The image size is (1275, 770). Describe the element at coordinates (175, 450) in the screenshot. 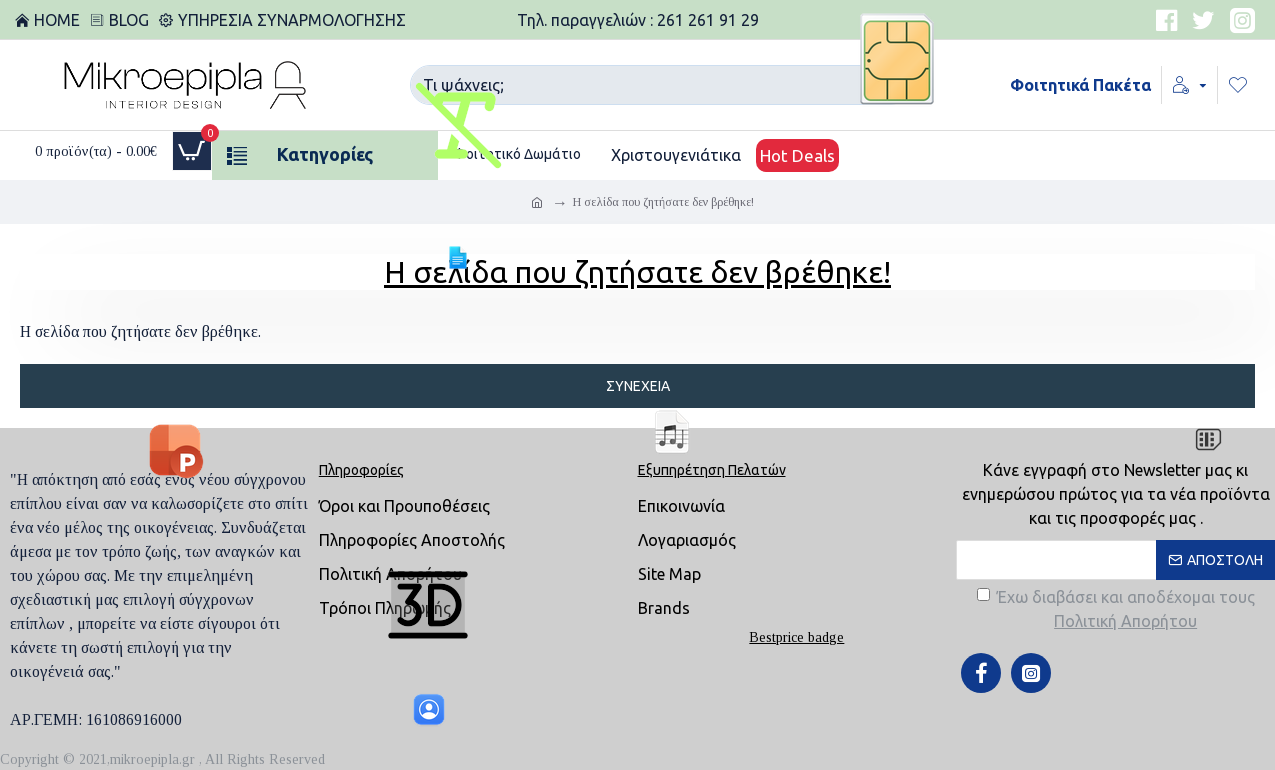

I see `open Microsoft PowerPoint` at that location.